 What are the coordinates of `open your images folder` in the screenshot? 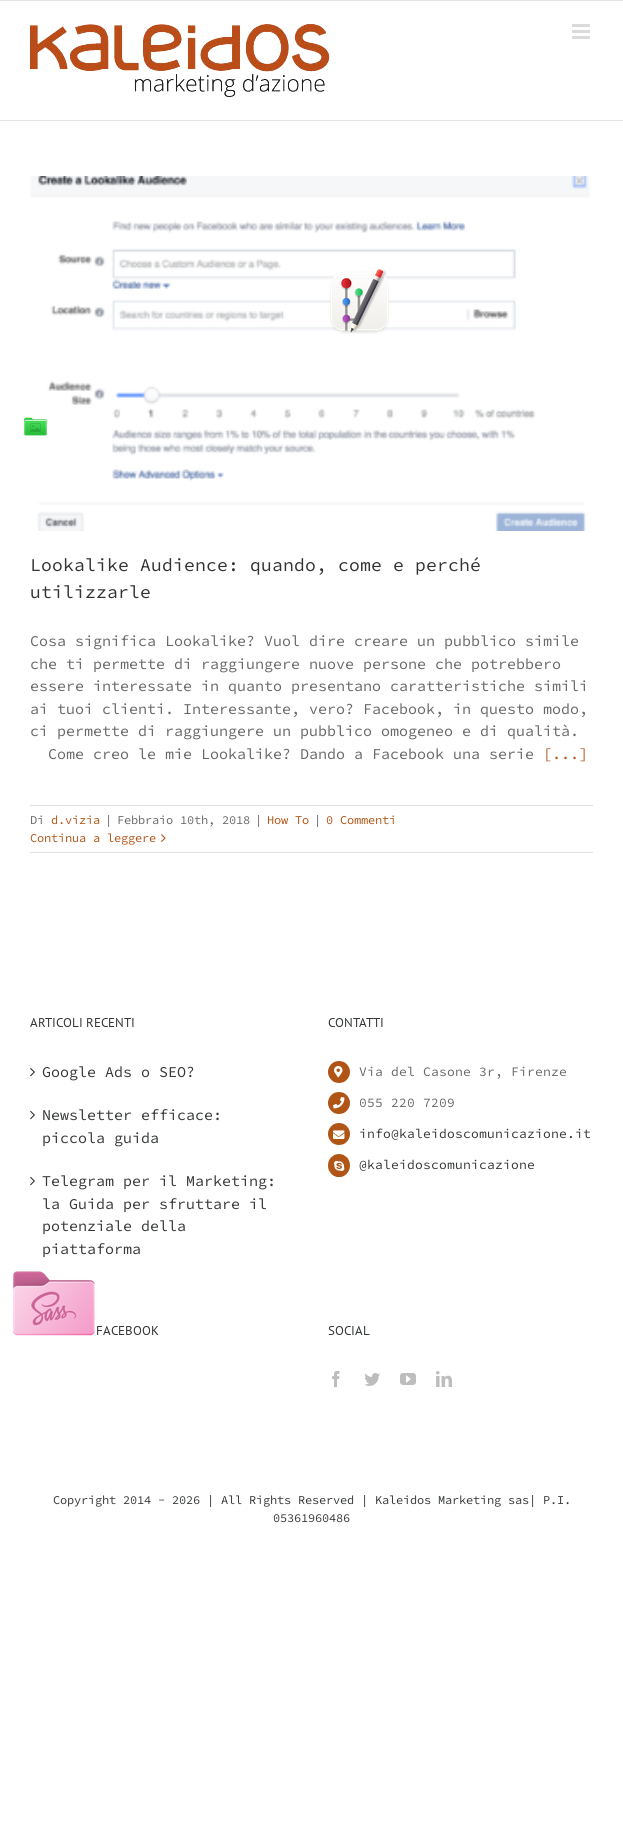 It's located at (35, 426).